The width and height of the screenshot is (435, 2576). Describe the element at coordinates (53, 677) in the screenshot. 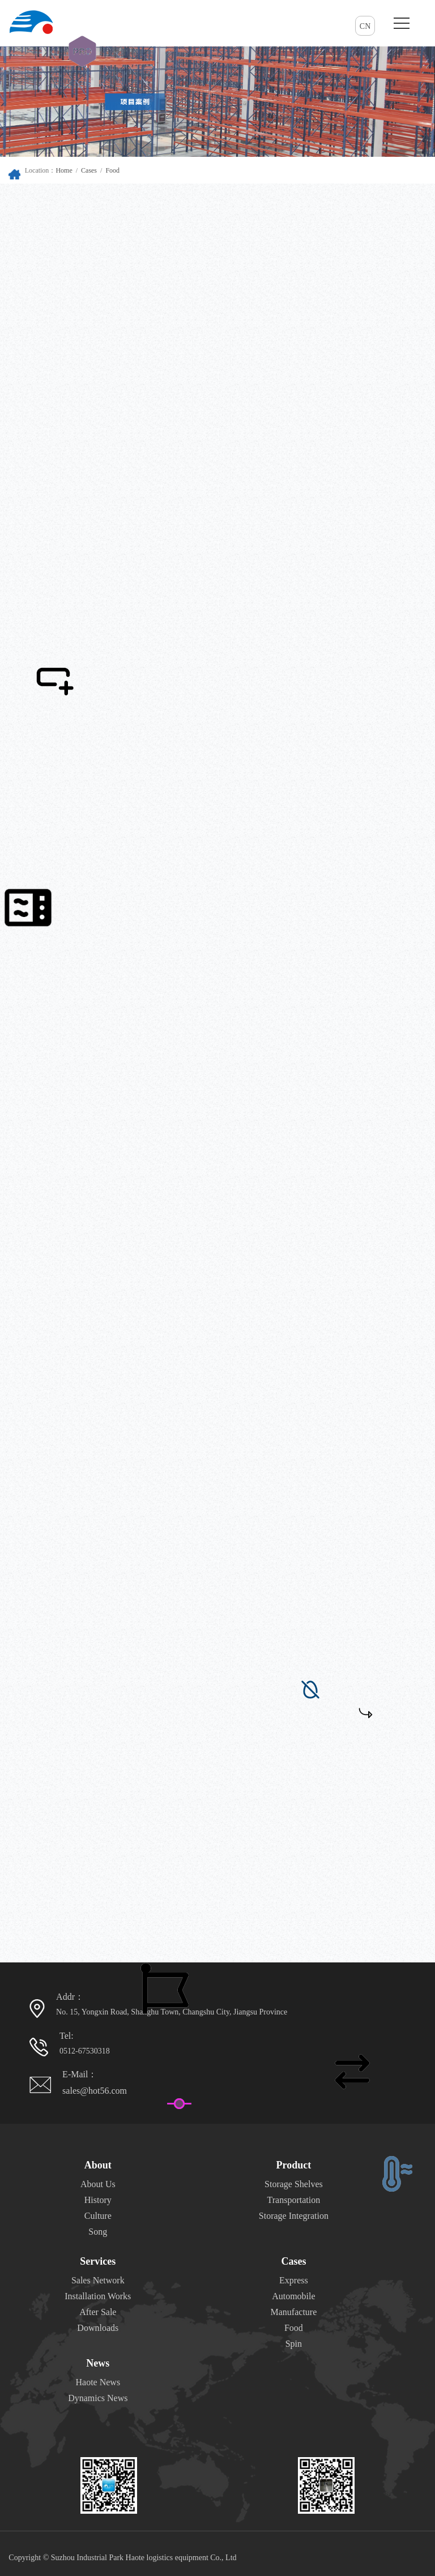

I see `add a new variable` at that location.